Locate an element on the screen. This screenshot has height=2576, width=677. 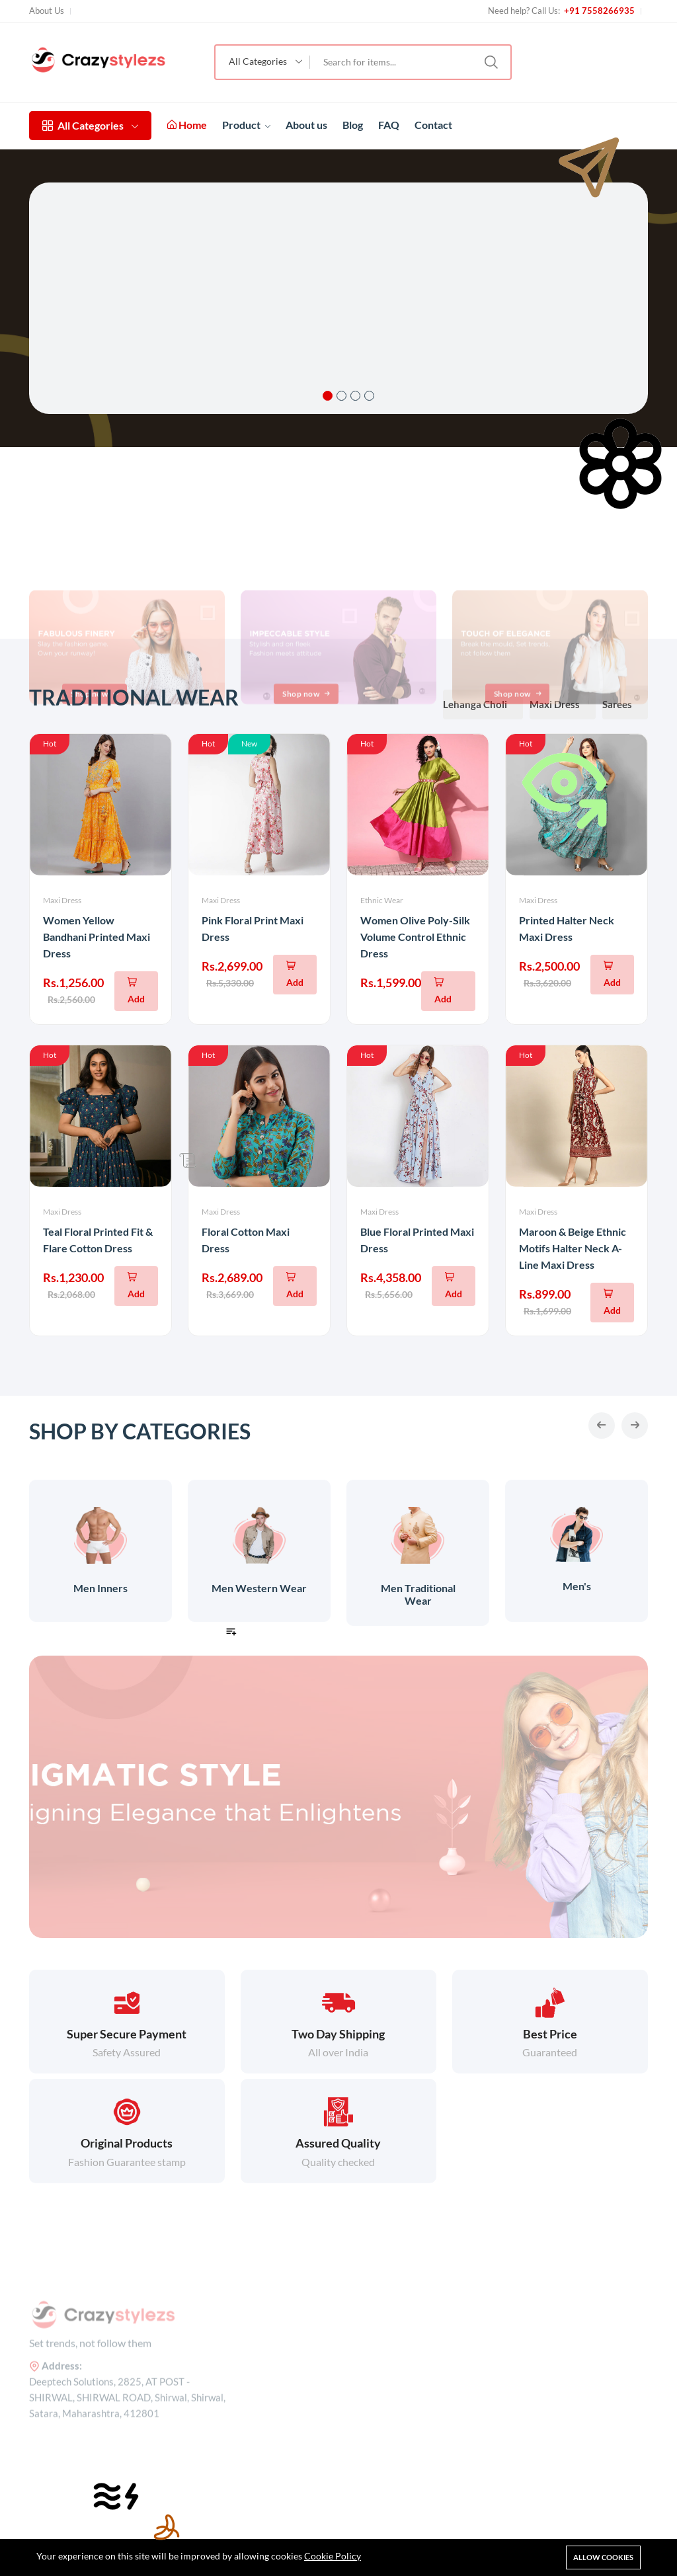
hydroelectric power generation is located at coordinates (116, 2496).